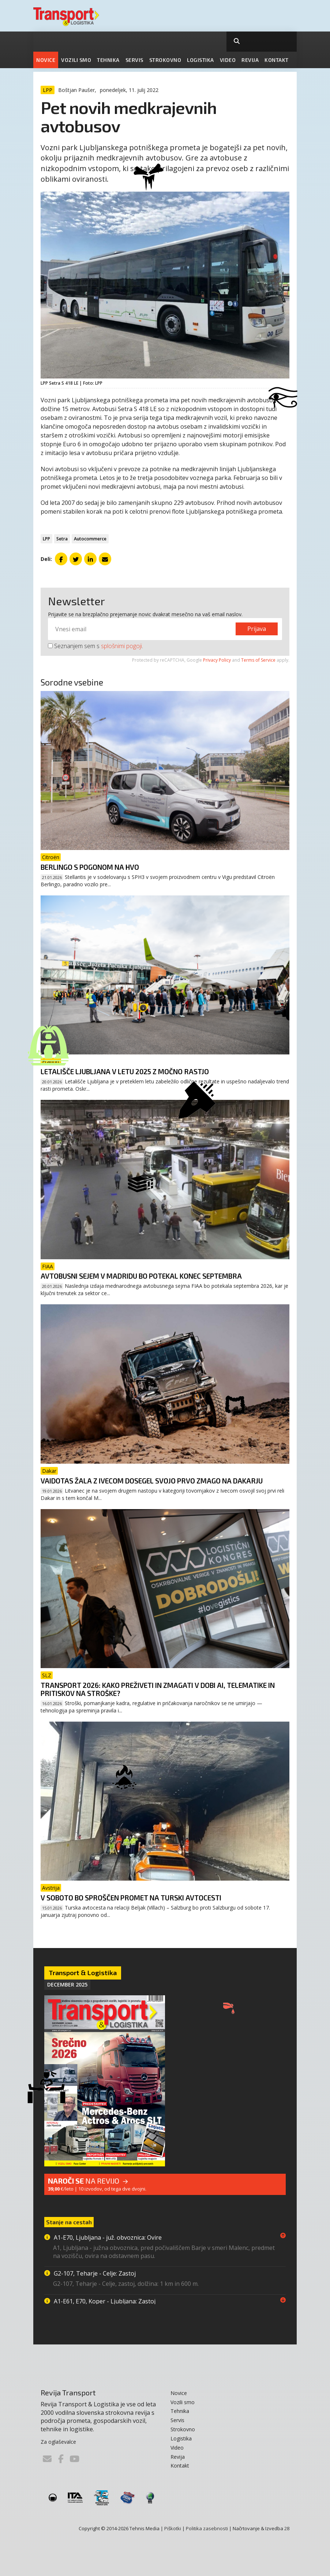 The height and width of the screenshot is (2576, 330). What do you see at coordinates (140, 1183) in the screenshot?
I see `access your library or book collection` at bounding box center [140, 1183].